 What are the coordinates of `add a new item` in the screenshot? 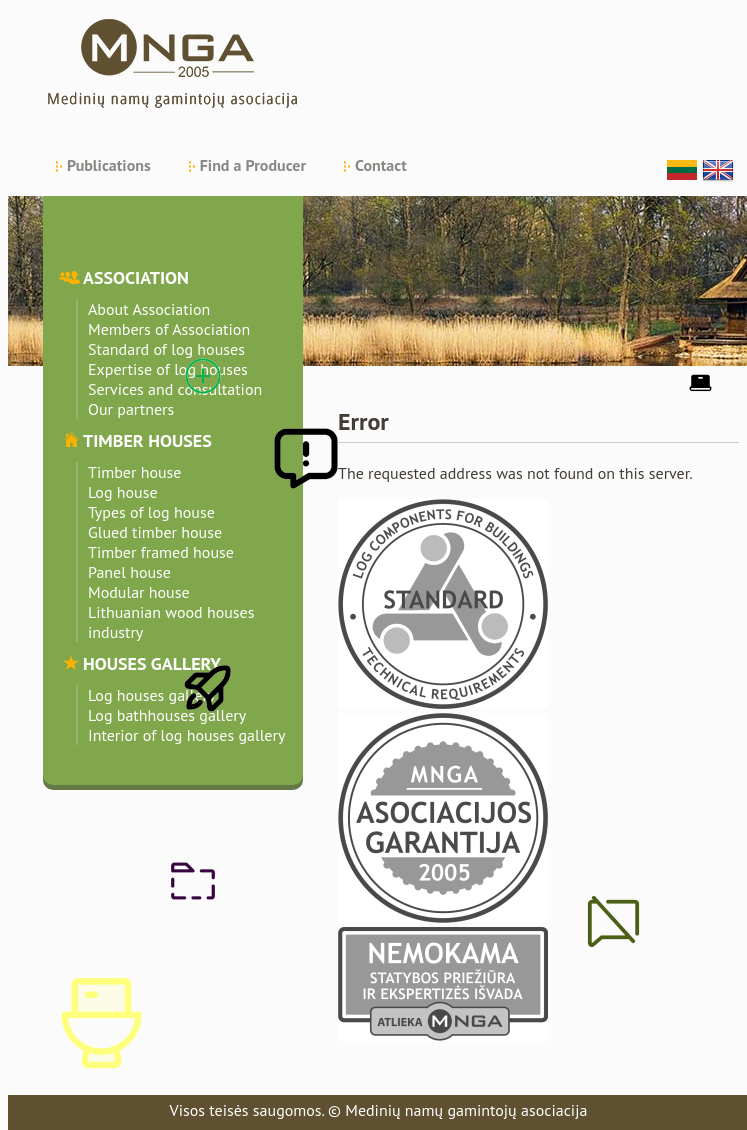 It's located at (203, 376).